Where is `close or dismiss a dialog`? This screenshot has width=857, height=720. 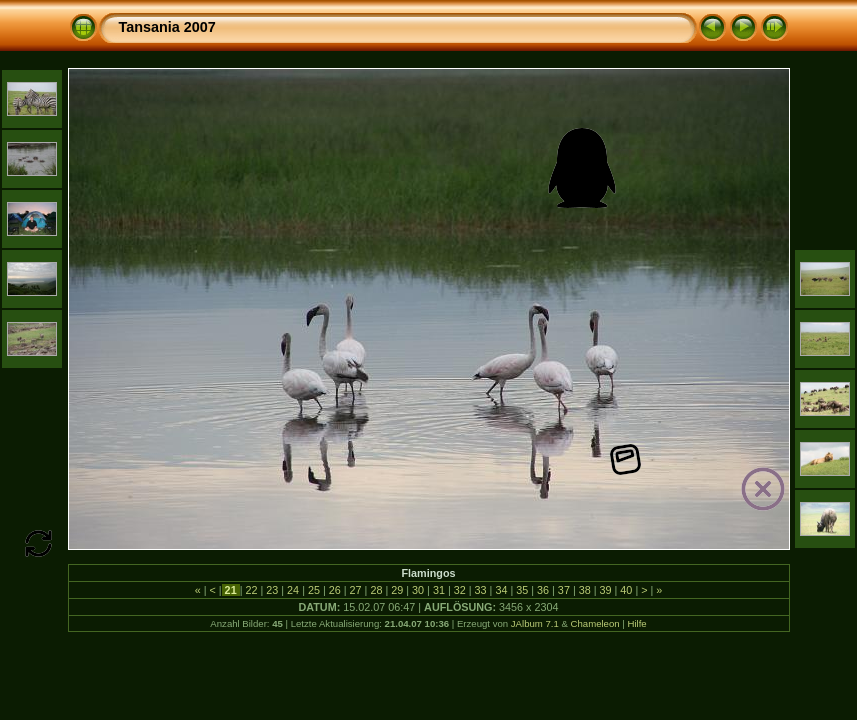 close or dismiss a dialog is located at coordinates (763, 489).